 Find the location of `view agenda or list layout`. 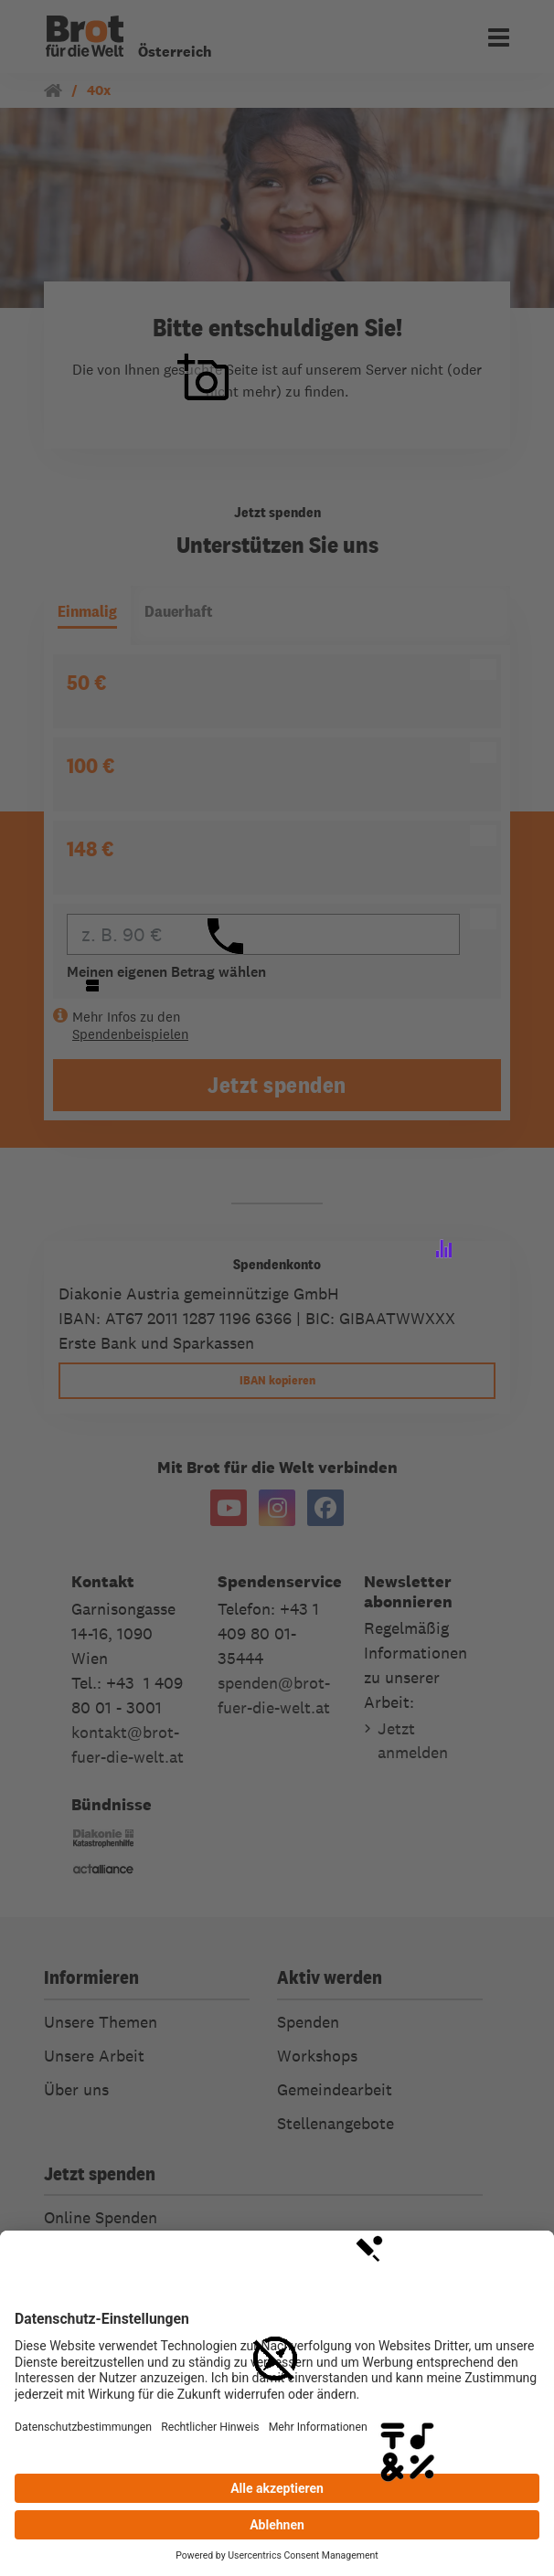

view agenda or list layout is located at coordinates (92, 985).